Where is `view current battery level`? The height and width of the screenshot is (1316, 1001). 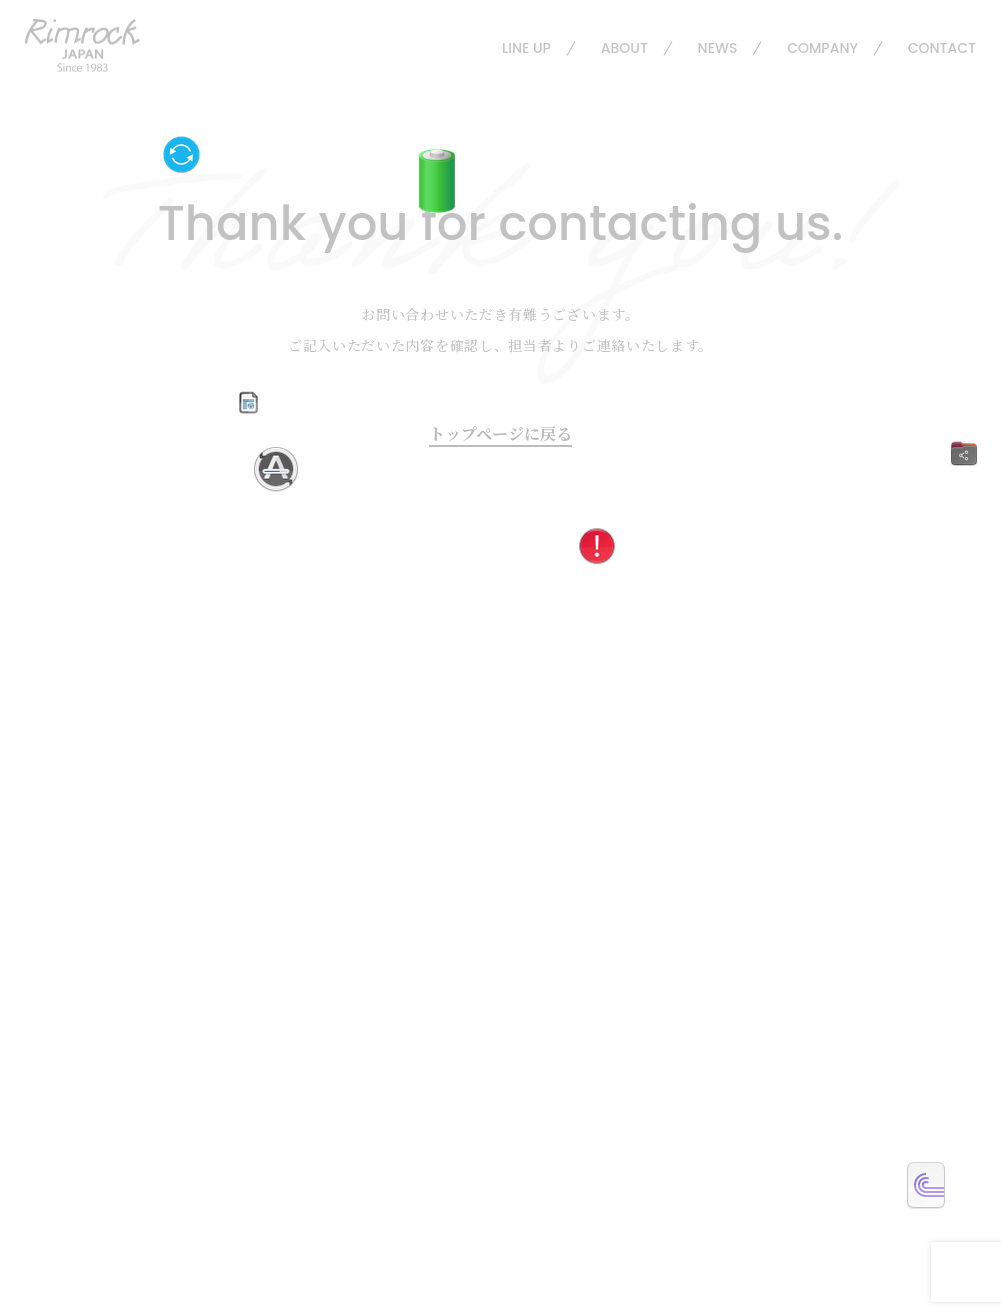 view current battery level is located at coordinates (437, 180).